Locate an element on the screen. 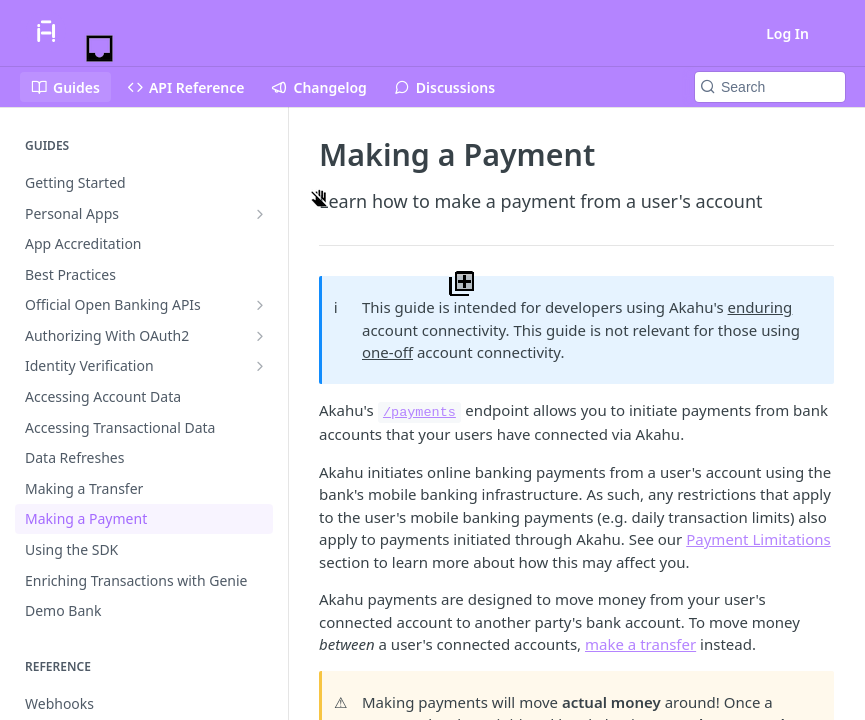 This screenshot has width=865, height=720. do not touch - touchscreen disabled is located at coordinates (319, 198).